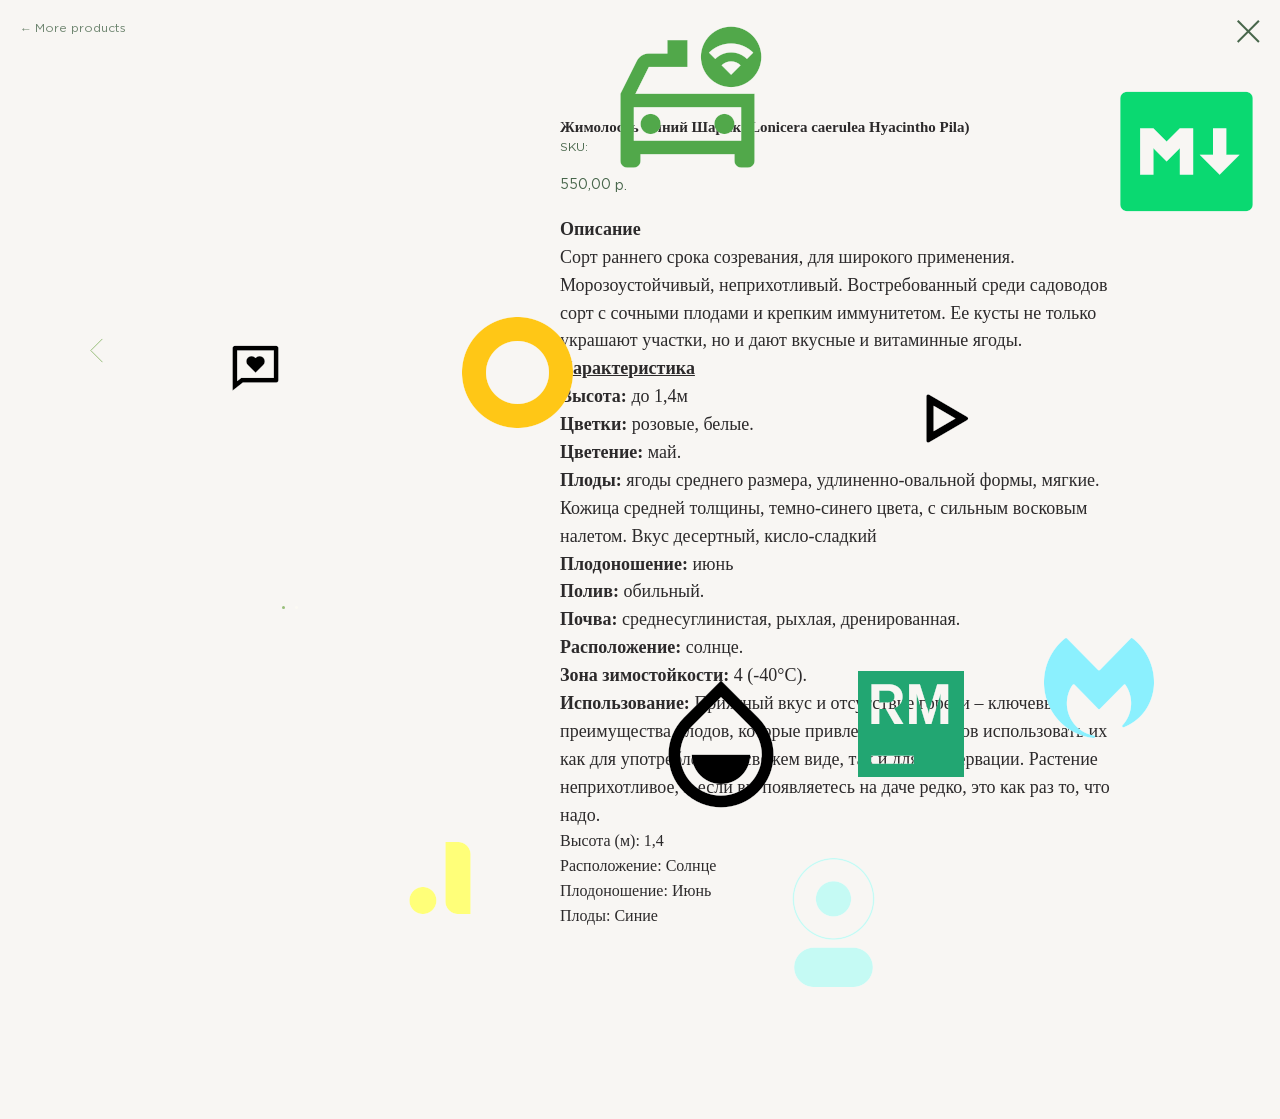 The height and width of the screenshot is (1119, 1280). Describe the element at coordinates (517, 372) in the screenshot. I see `listmonk email newsletter and mailing list manager logo` at that location.